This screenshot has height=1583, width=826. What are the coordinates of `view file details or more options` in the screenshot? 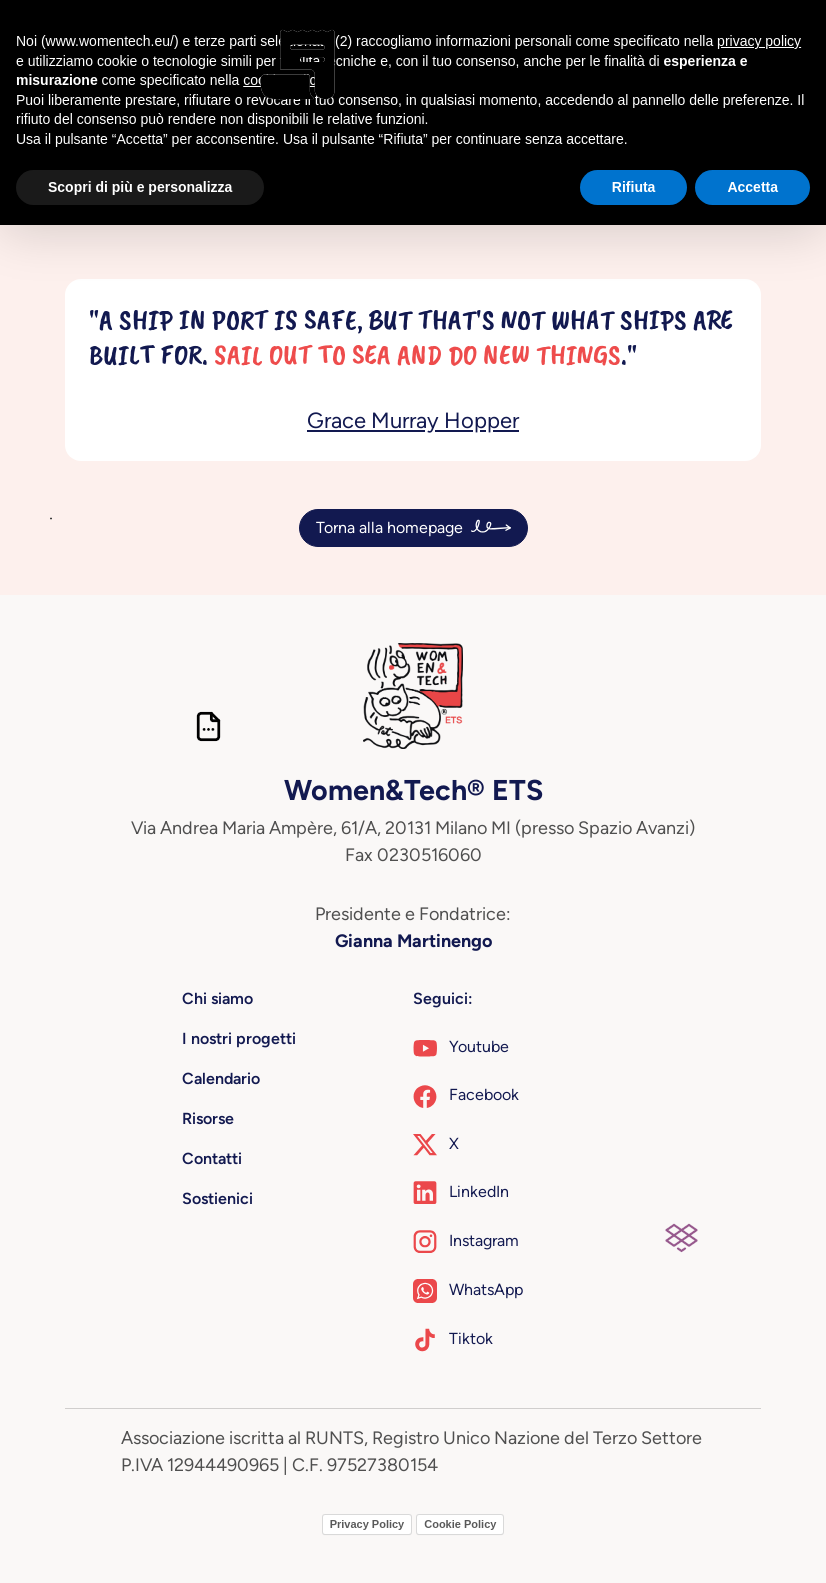 It's located at (208, 726).